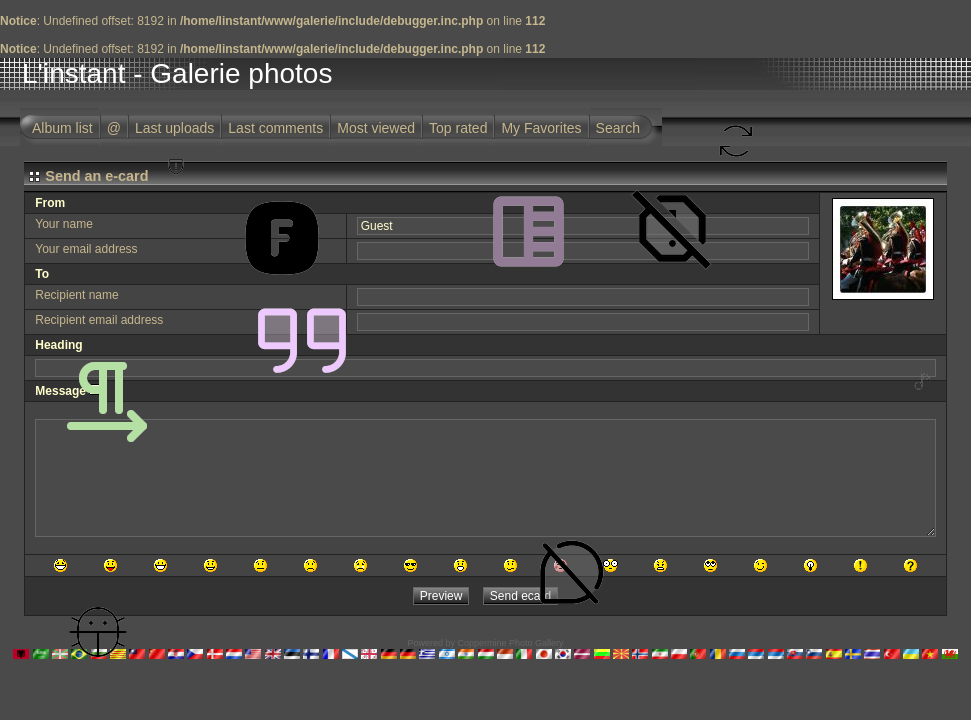 Image resolution: width=971 pixels, height=720 pixels. I want to click on access music or audio player, so click(922, 381).